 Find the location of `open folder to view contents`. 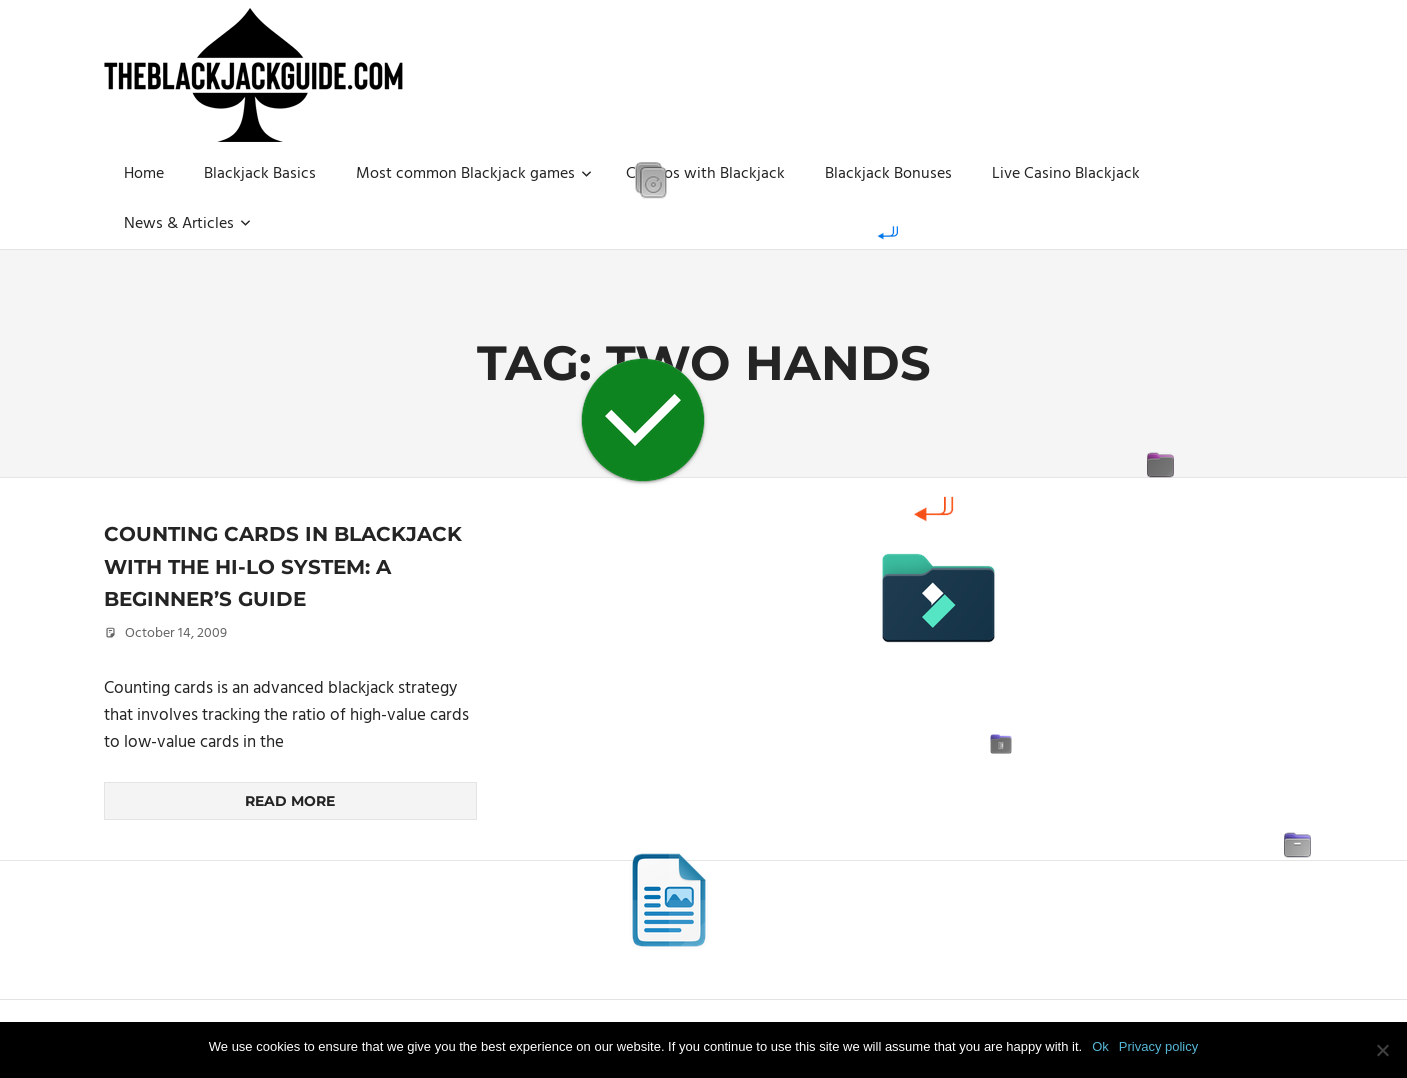

open folder to view contents is located at coordinates (1160, 464).